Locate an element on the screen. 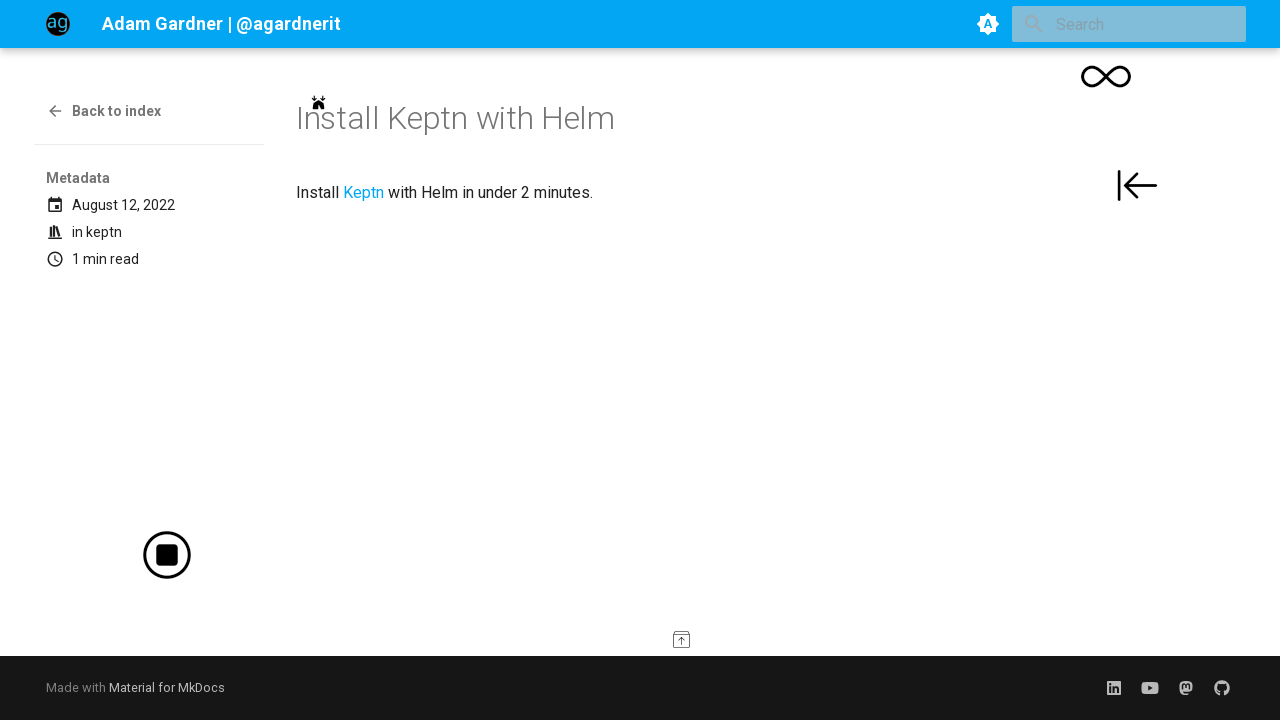 Image resolution: width=1280 pixels, height=720 pixels. set up camp at this location is located at coordinates (318, 102).